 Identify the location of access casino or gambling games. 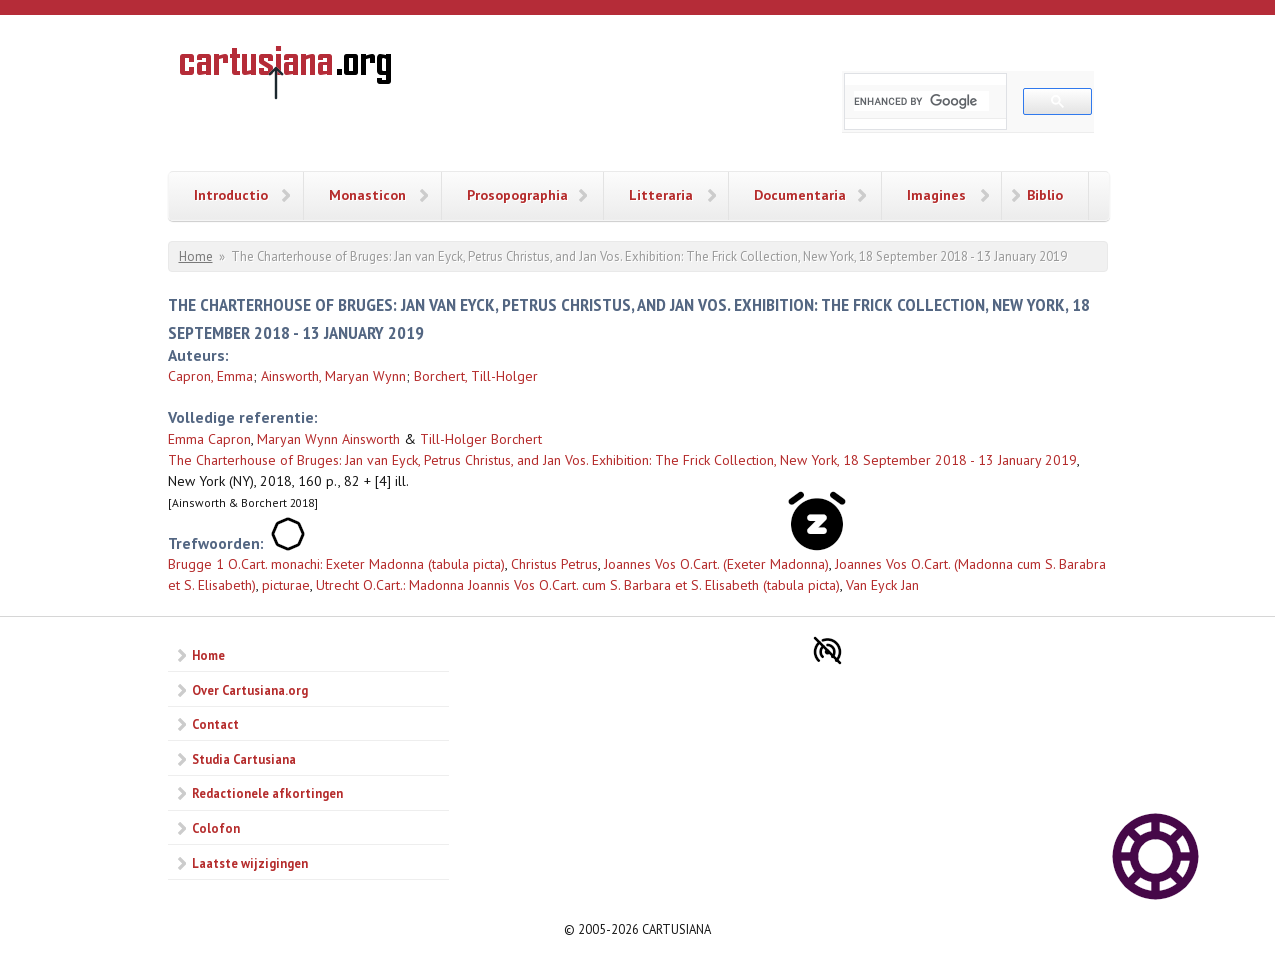
(1155, 856).